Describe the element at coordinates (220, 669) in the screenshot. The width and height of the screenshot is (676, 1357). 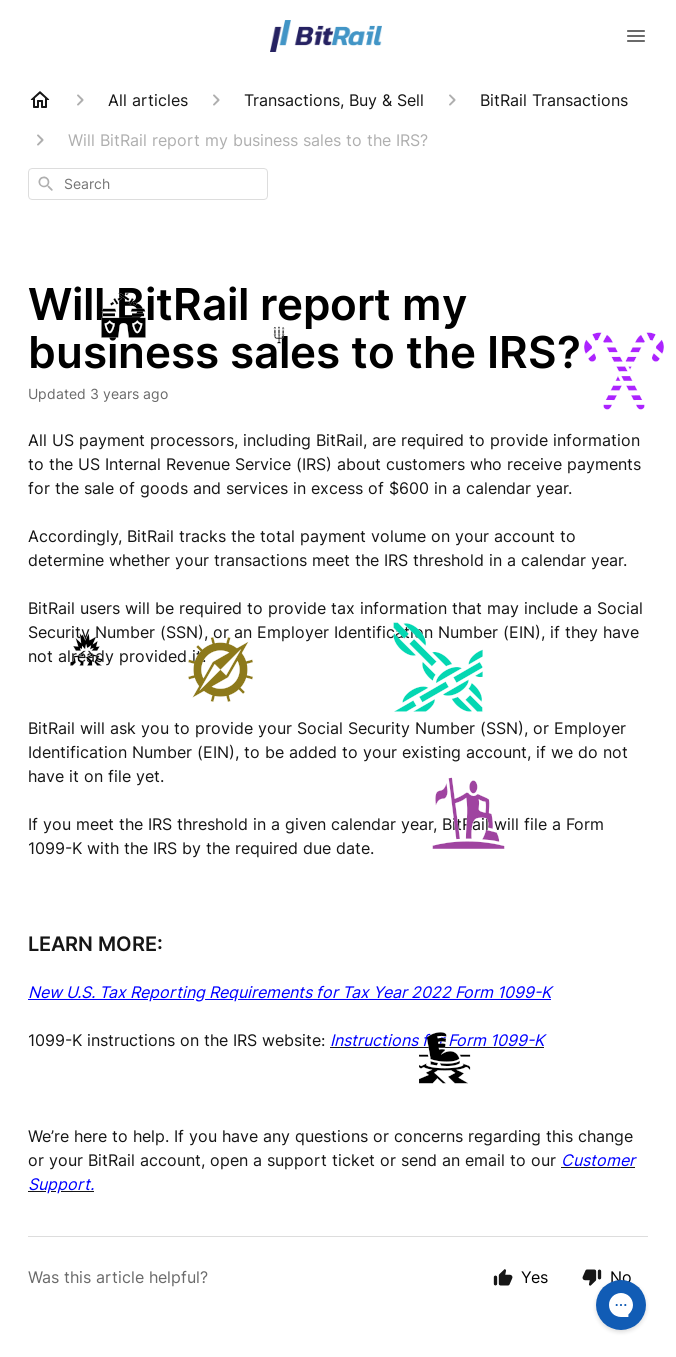
I see `navigate to map or directions` at that location.